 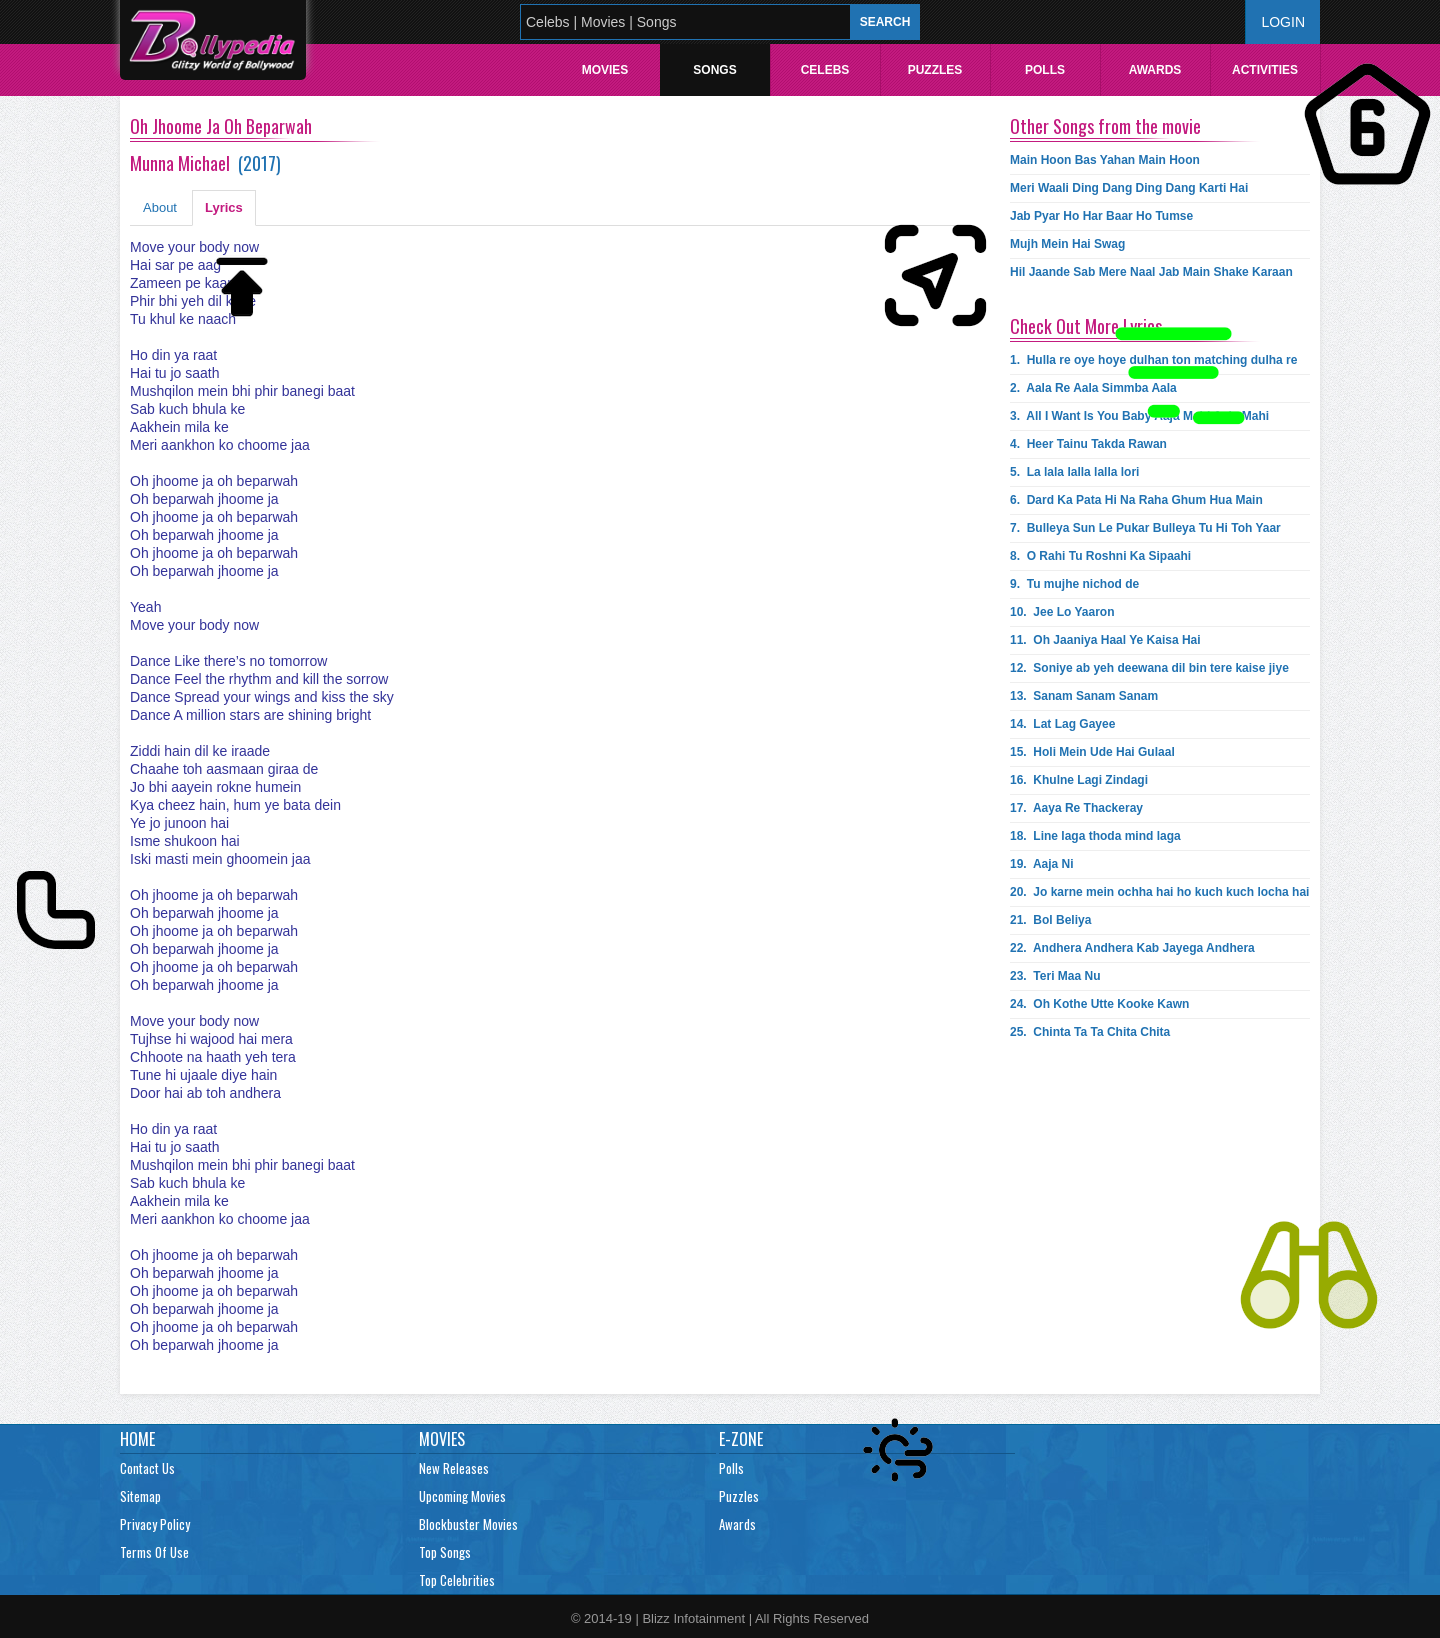 What do you see at coordinates (1173, 372) in the screenshot?
I see `remove a filter from current view` at bounding box center [1173, 372].